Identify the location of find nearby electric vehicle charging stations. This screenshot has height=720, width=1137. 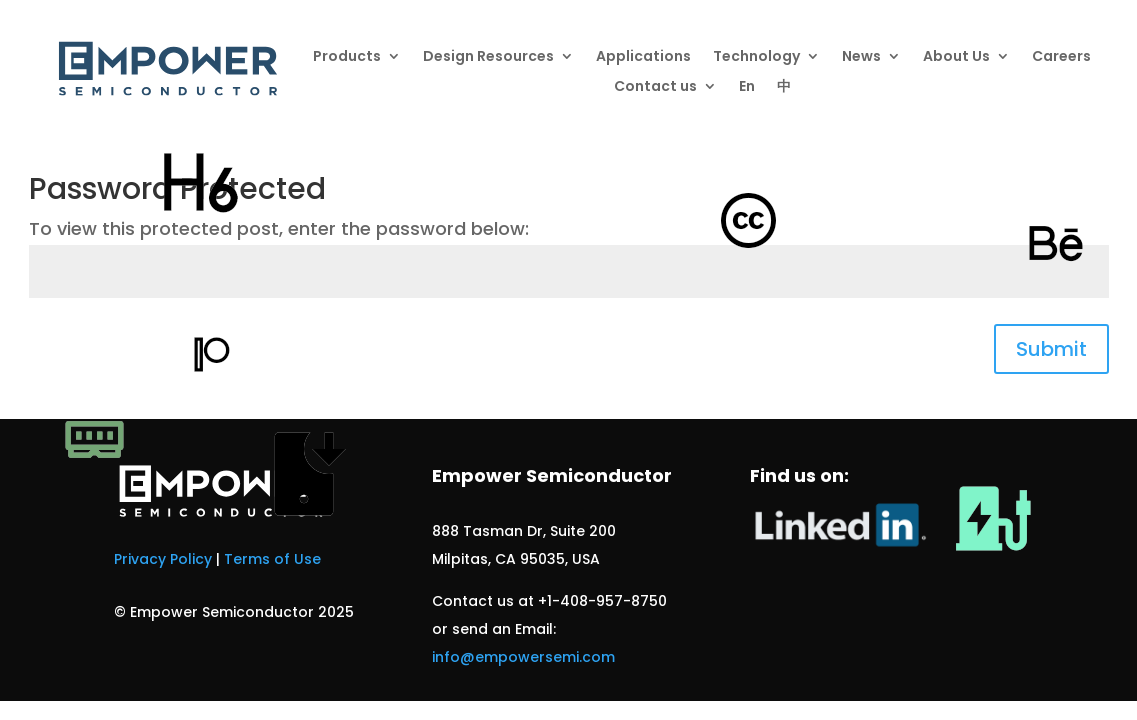
(991, 518).